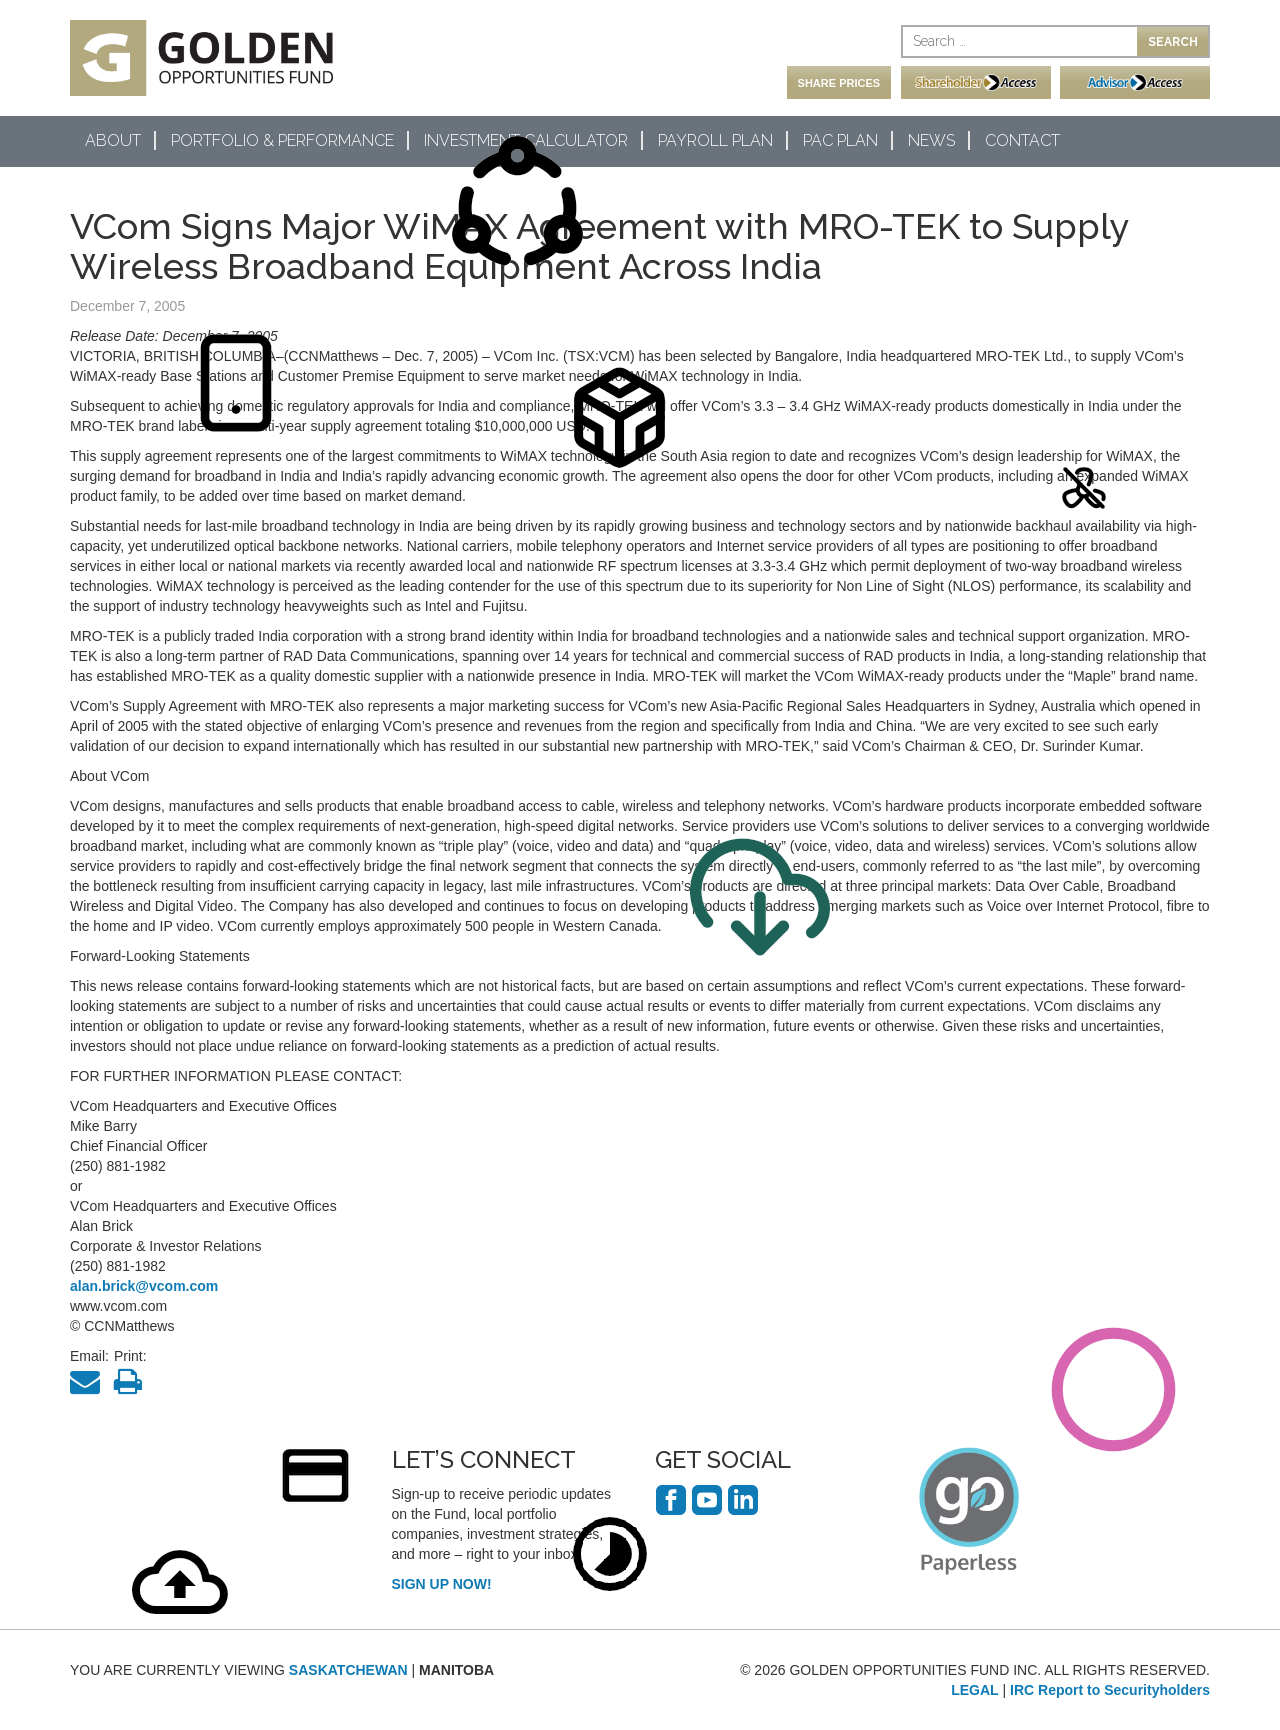 This screenshot has height=1730, width=1280. Describe the element at coordinates (1084, 488) in the screenshot. I see `disable propeller or fan function` at that location.